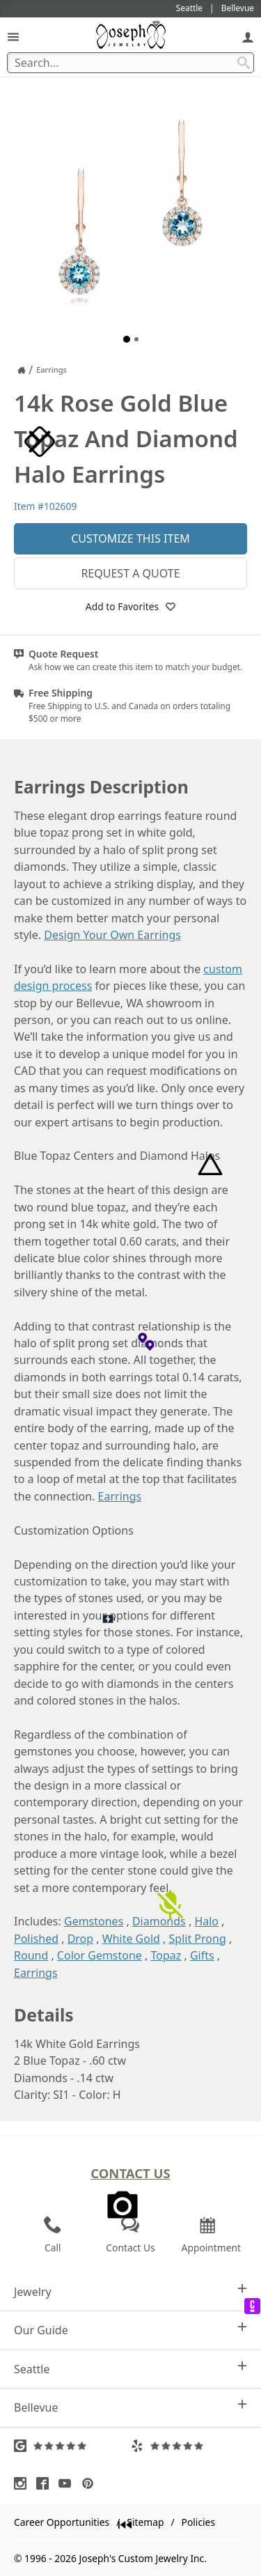 This screenshot has height=2576, width=261. Describe the element at coordinates (252, 2306) in the screenshot. I see `camunda platform logo` at that location.